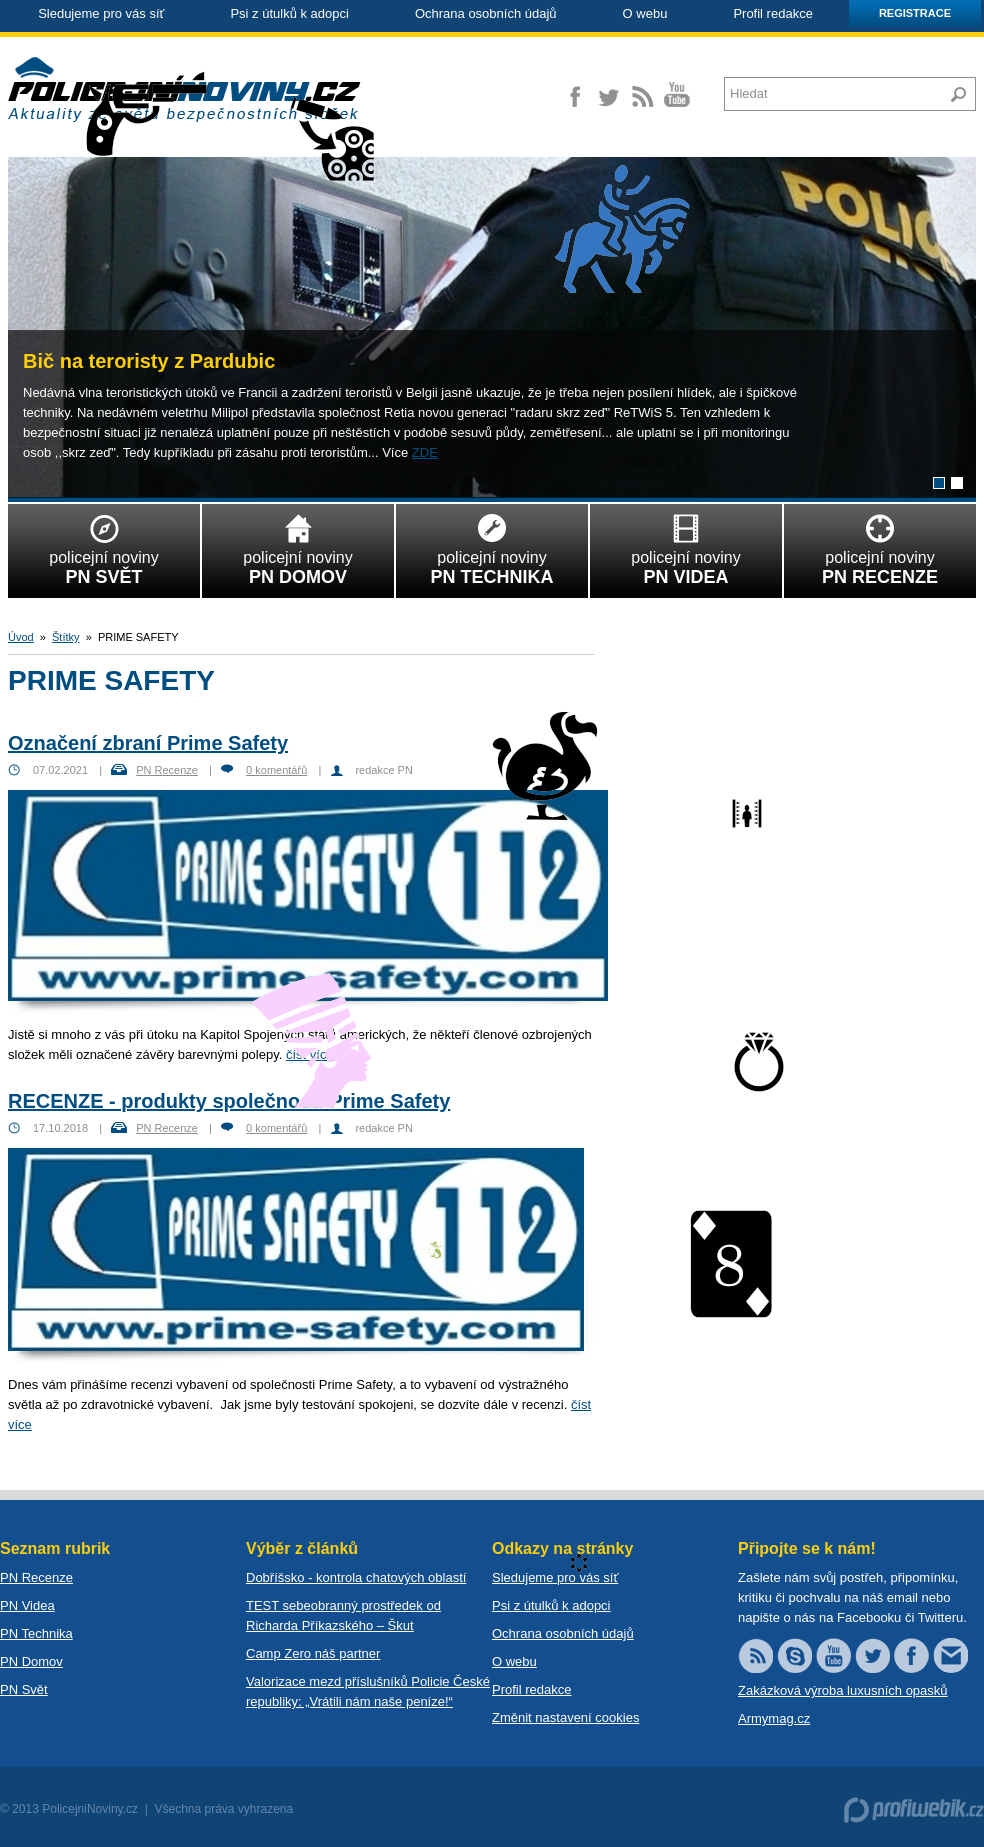 This screenshot has height=1847, width=984. Describe the element at coordinates (759, 1062) in the screenshot. I see `indicates premium or luxury item status` at that location.